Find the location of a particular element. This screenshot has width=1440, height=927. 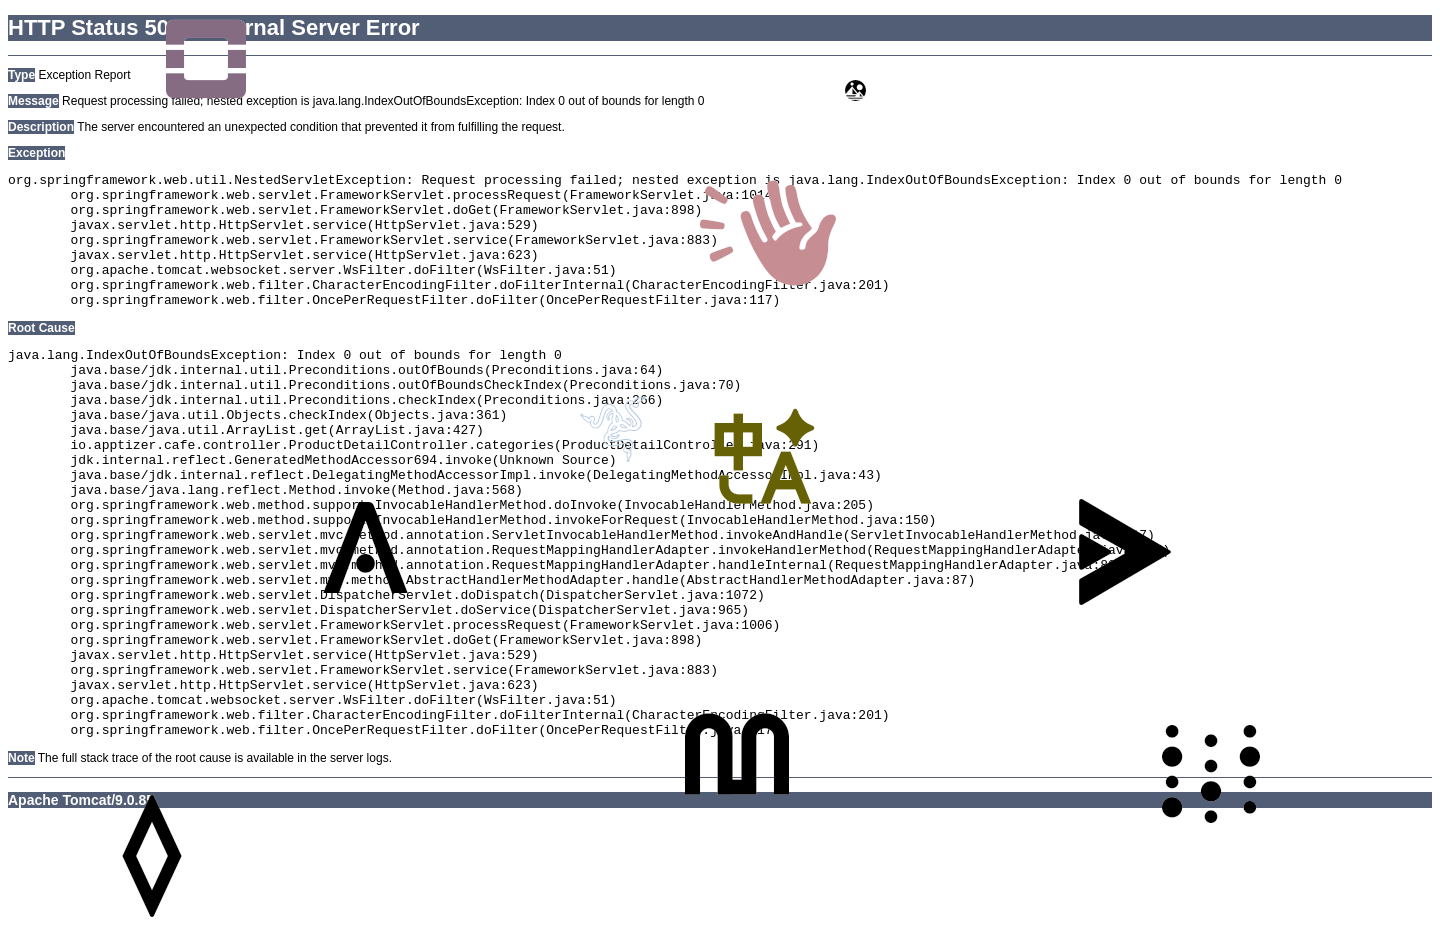

visit razer website or store is located at coordinates (613, 429).